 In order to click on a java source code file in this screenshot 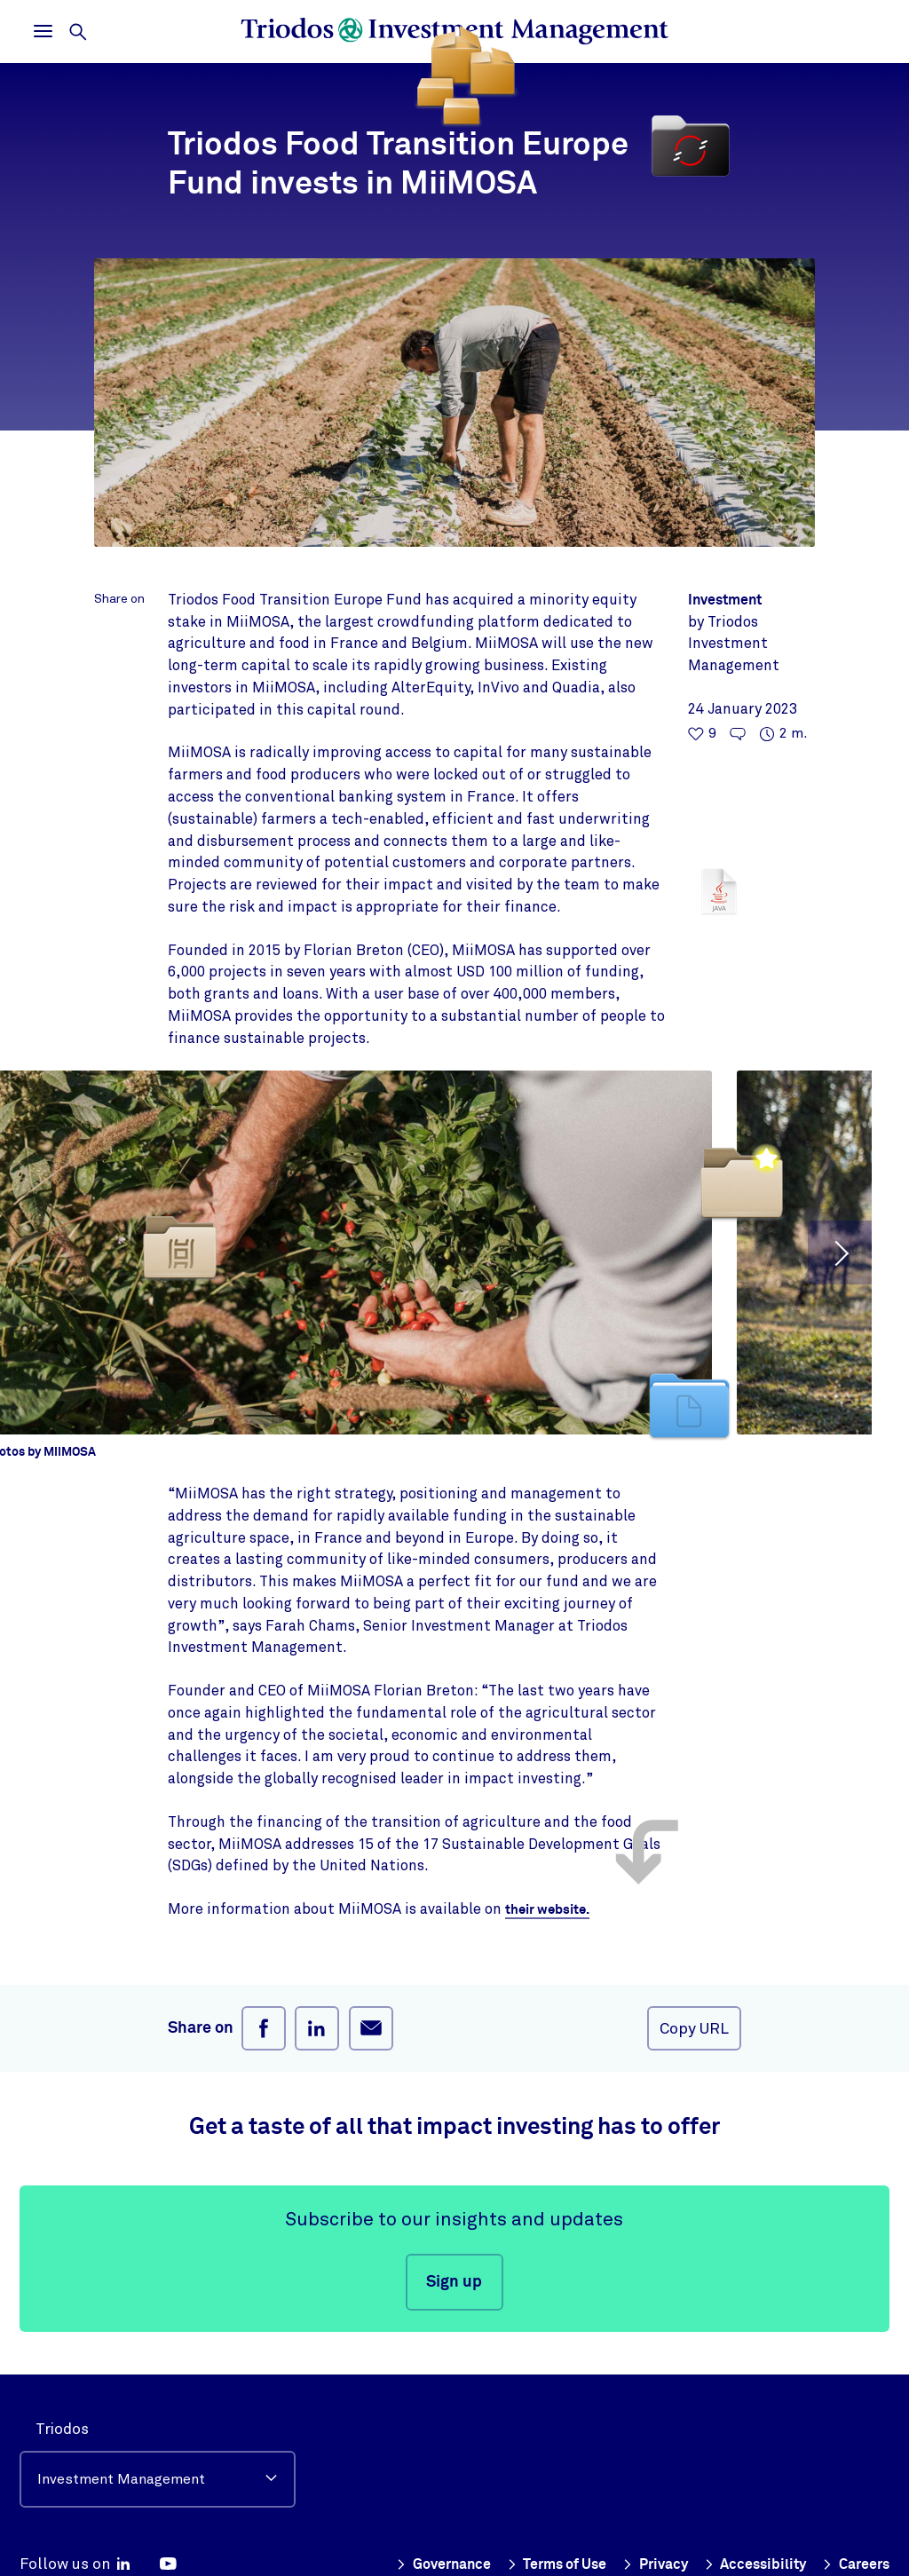, I will do `click(719, 892)`.